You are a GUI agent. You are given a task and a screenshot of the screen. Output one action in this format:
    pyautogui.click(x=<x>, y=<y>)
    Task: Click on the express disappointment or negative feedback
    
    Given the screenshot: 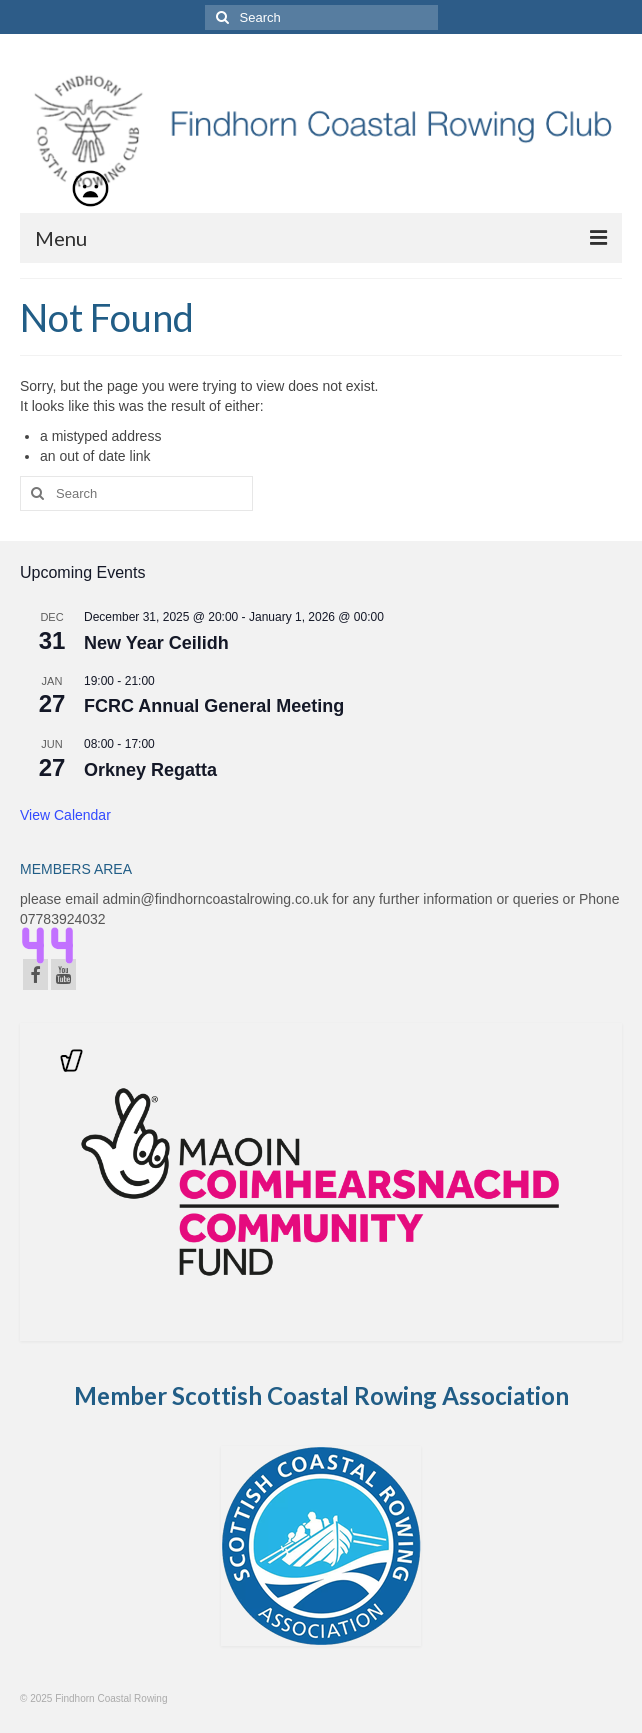 What is the action you would take?
    pyautogui.click(x=90, y=188)
    